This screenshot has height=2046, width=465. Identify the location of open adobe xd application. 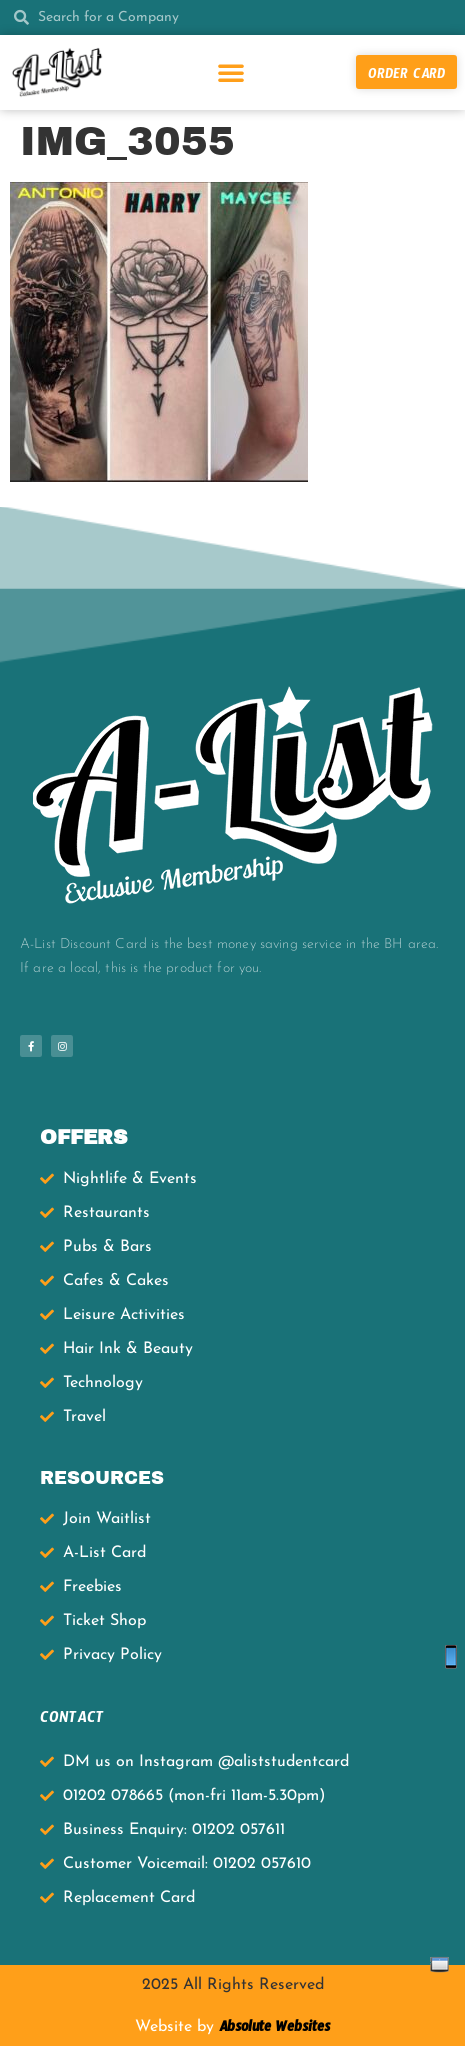
(439, 1964).